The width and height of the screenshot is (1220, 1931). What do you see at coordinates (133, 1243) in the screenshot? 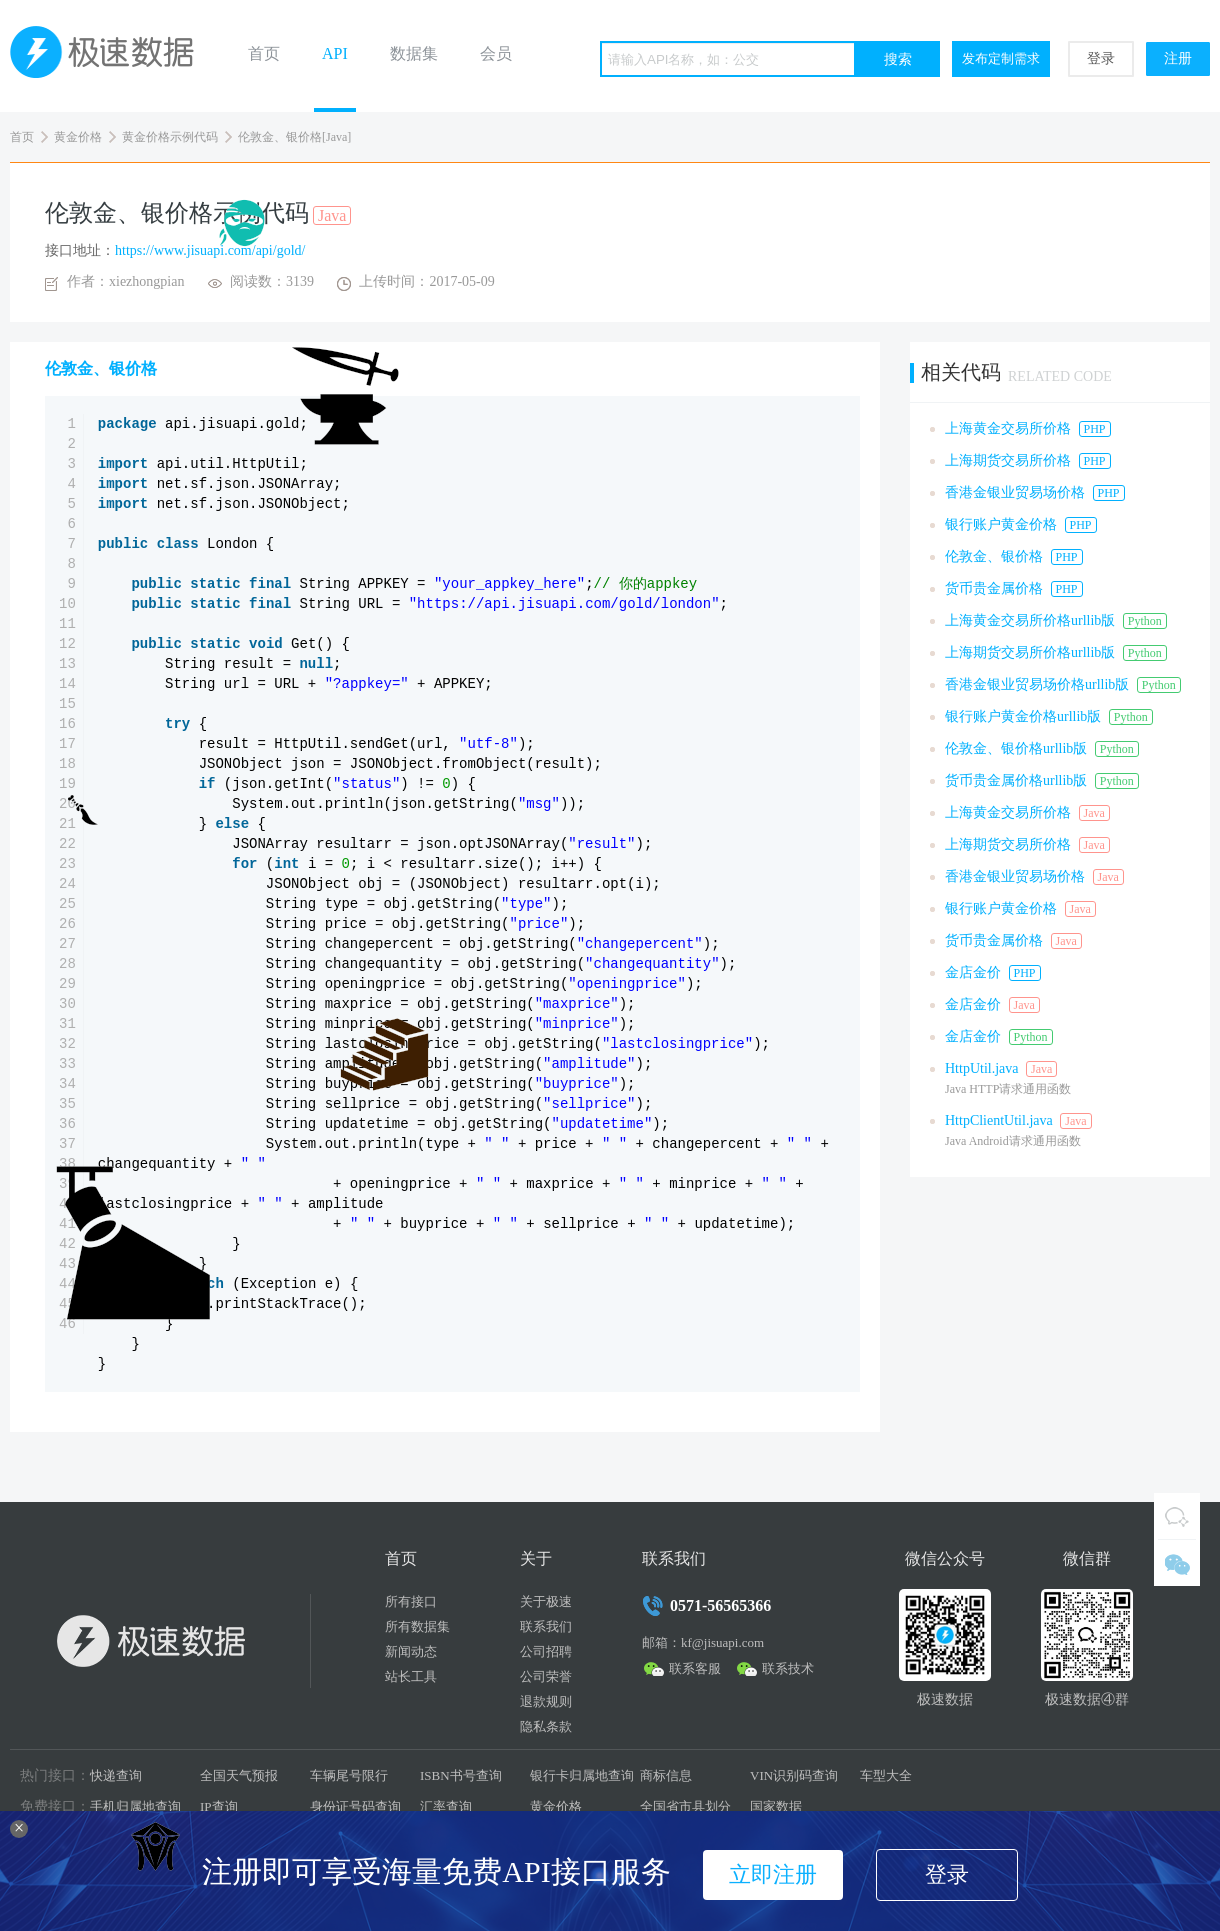
I see `adjust stage or spotlight settings` at bounding box center [133, 1243].